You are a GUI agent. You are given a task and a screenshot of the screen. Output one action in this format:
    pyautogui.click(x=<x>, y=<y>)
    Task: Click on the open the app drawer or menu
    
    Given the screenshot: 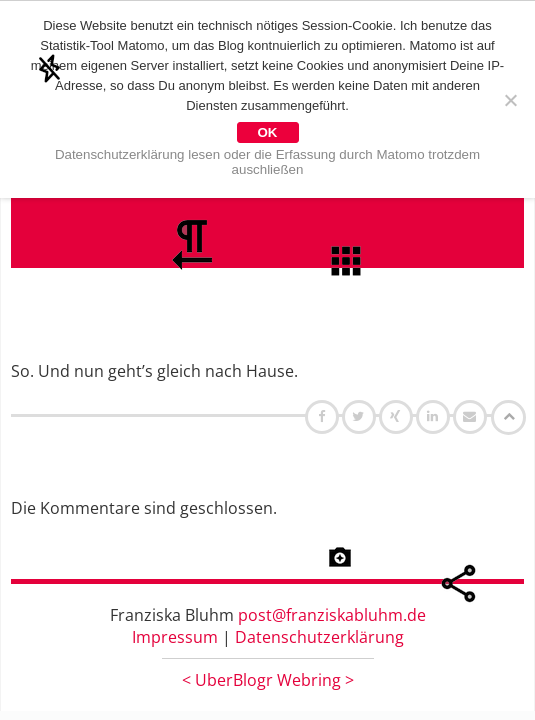 What is the action you would take?
    pyautogui.click(x=346, y=261)
    